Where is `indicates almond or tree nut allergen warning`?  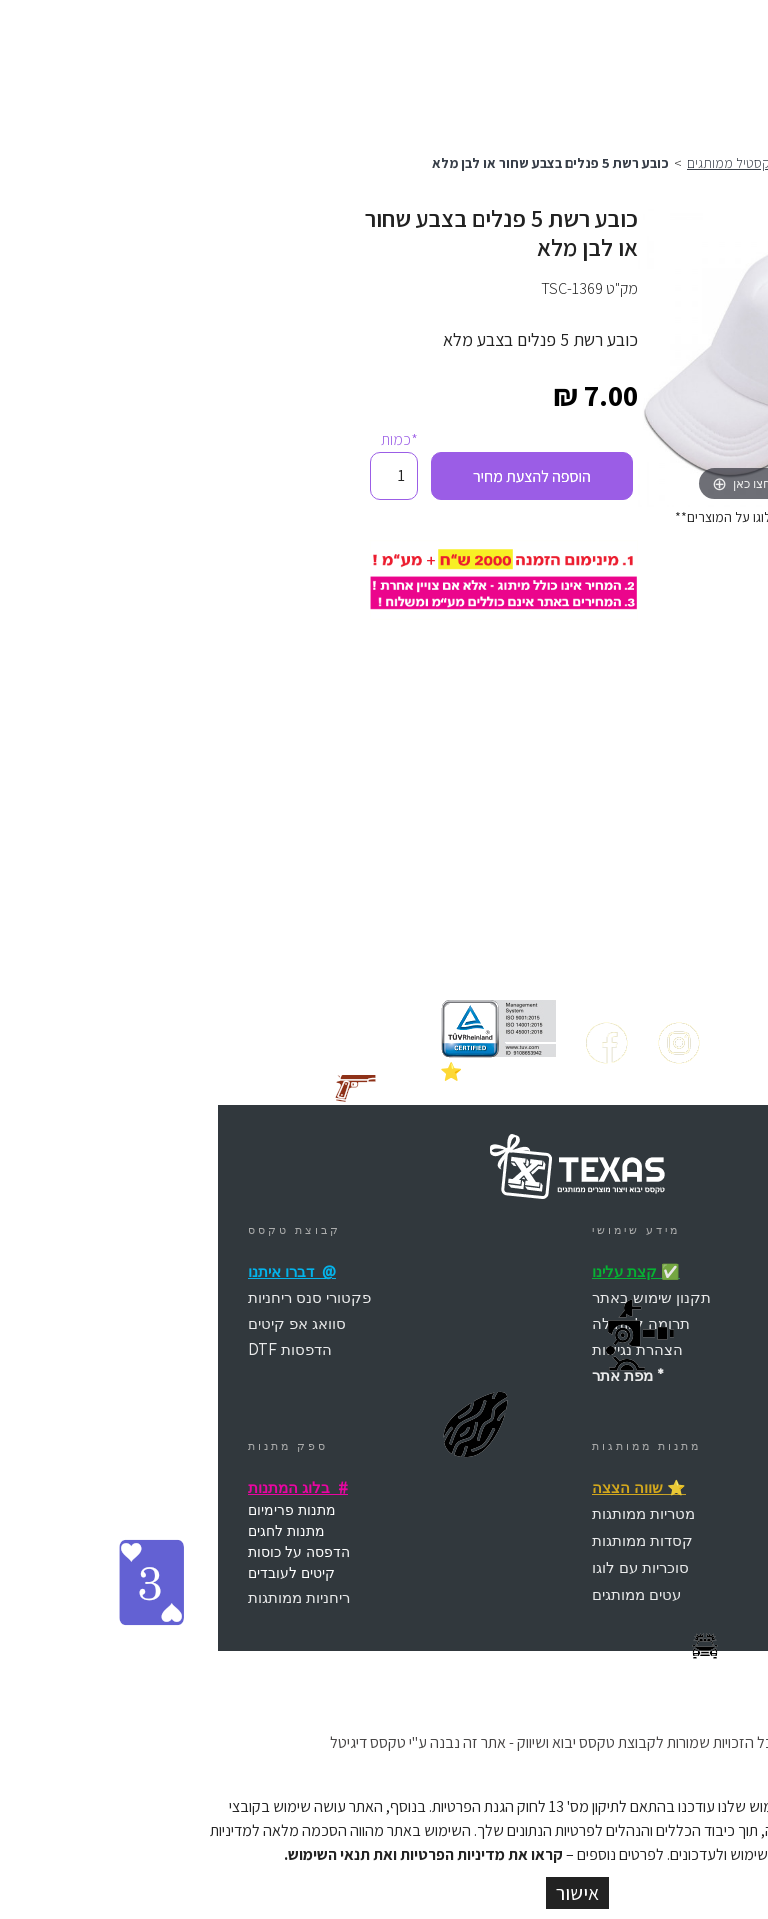
indicates almond or tree nut allergen warning is located at coordinates (475, 1424).